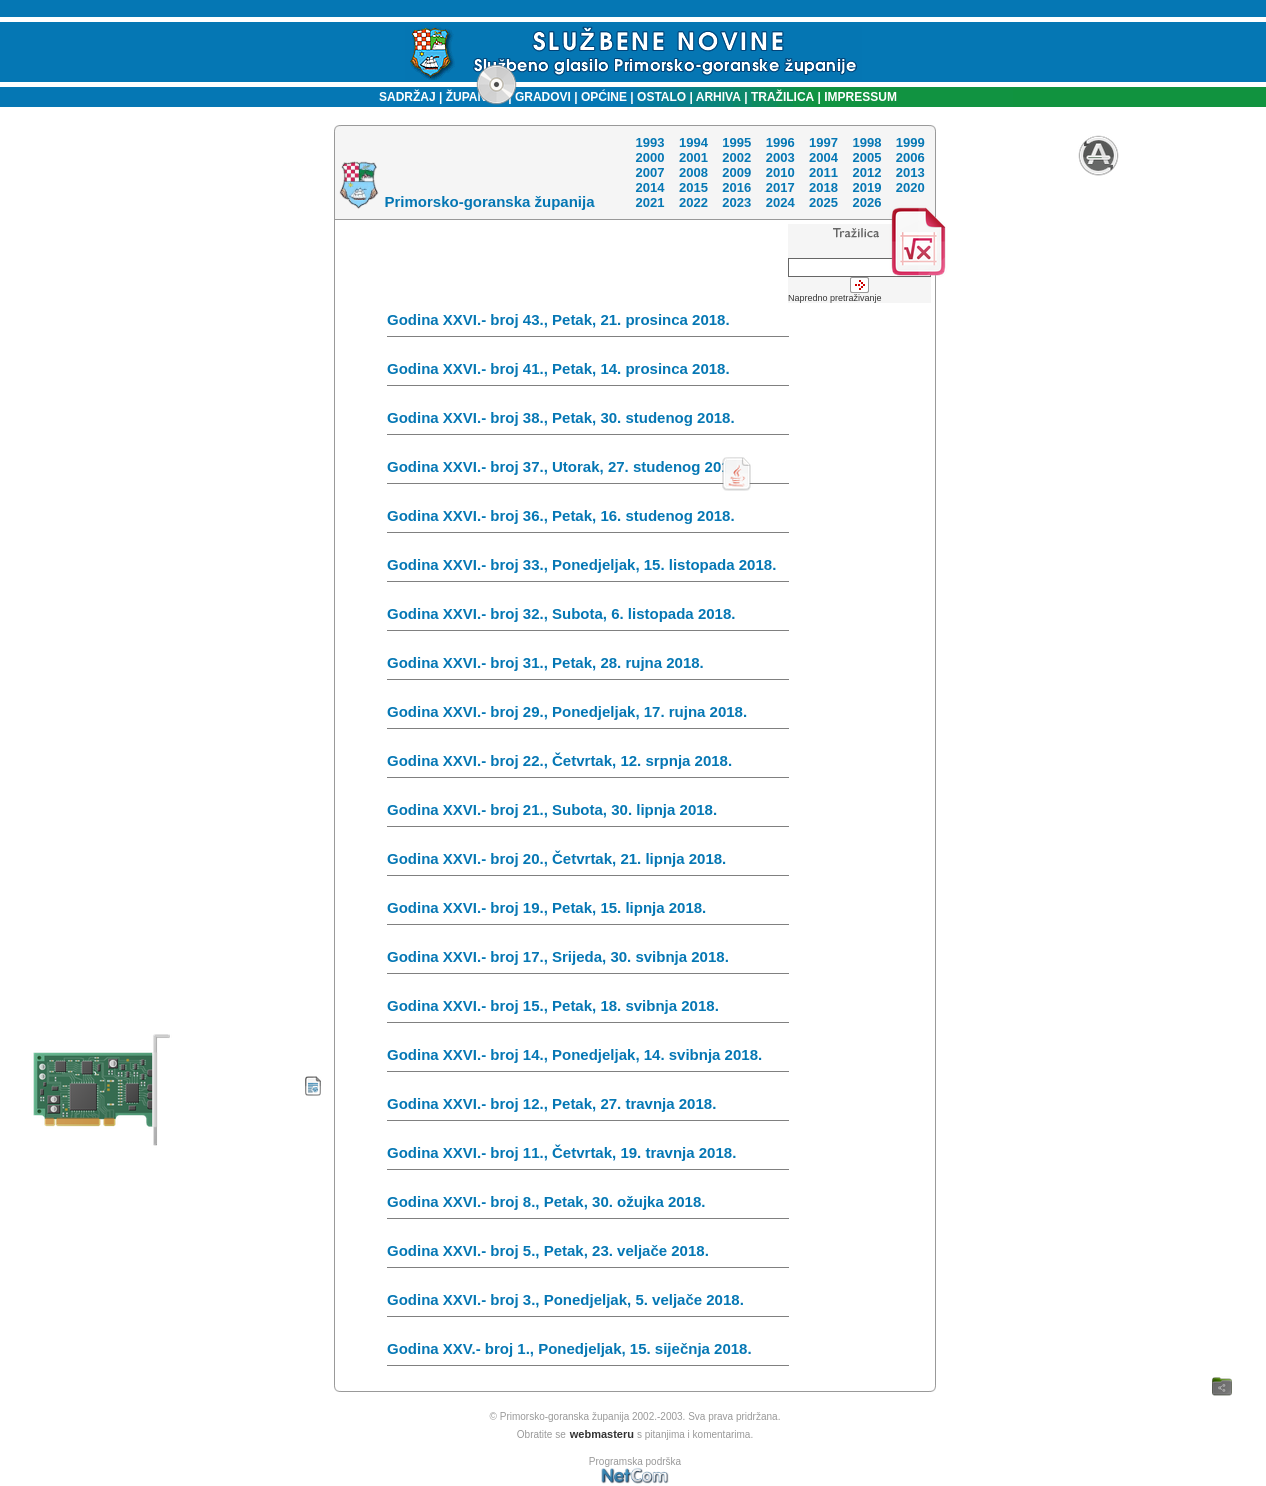  Describe the element at coordinates (736, 473) in the screenshot. I see `indicates a java source code file` at that location.